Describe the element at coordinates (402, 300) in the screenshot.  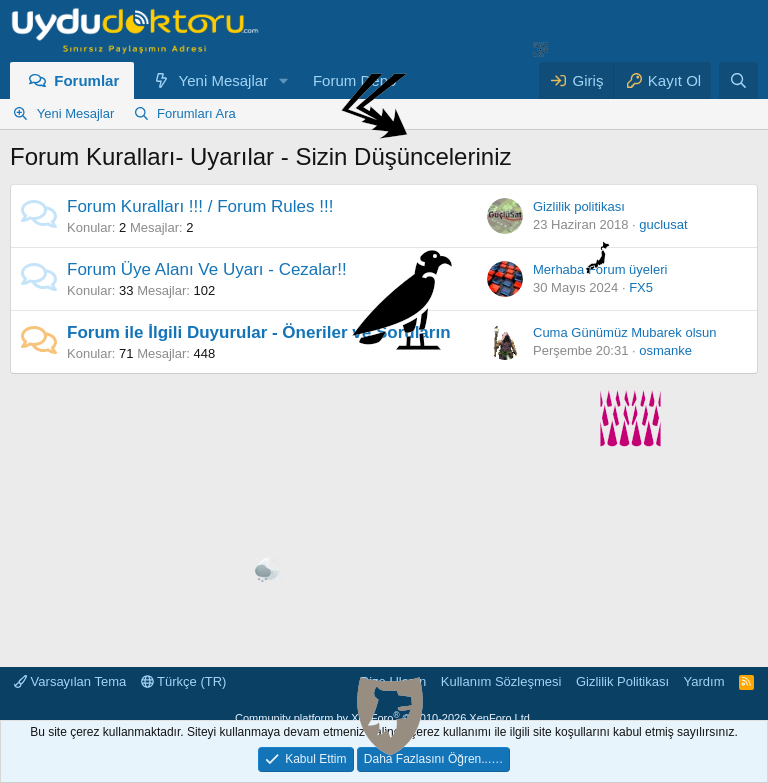
I see `egyptian-themed game element or character` at that location.